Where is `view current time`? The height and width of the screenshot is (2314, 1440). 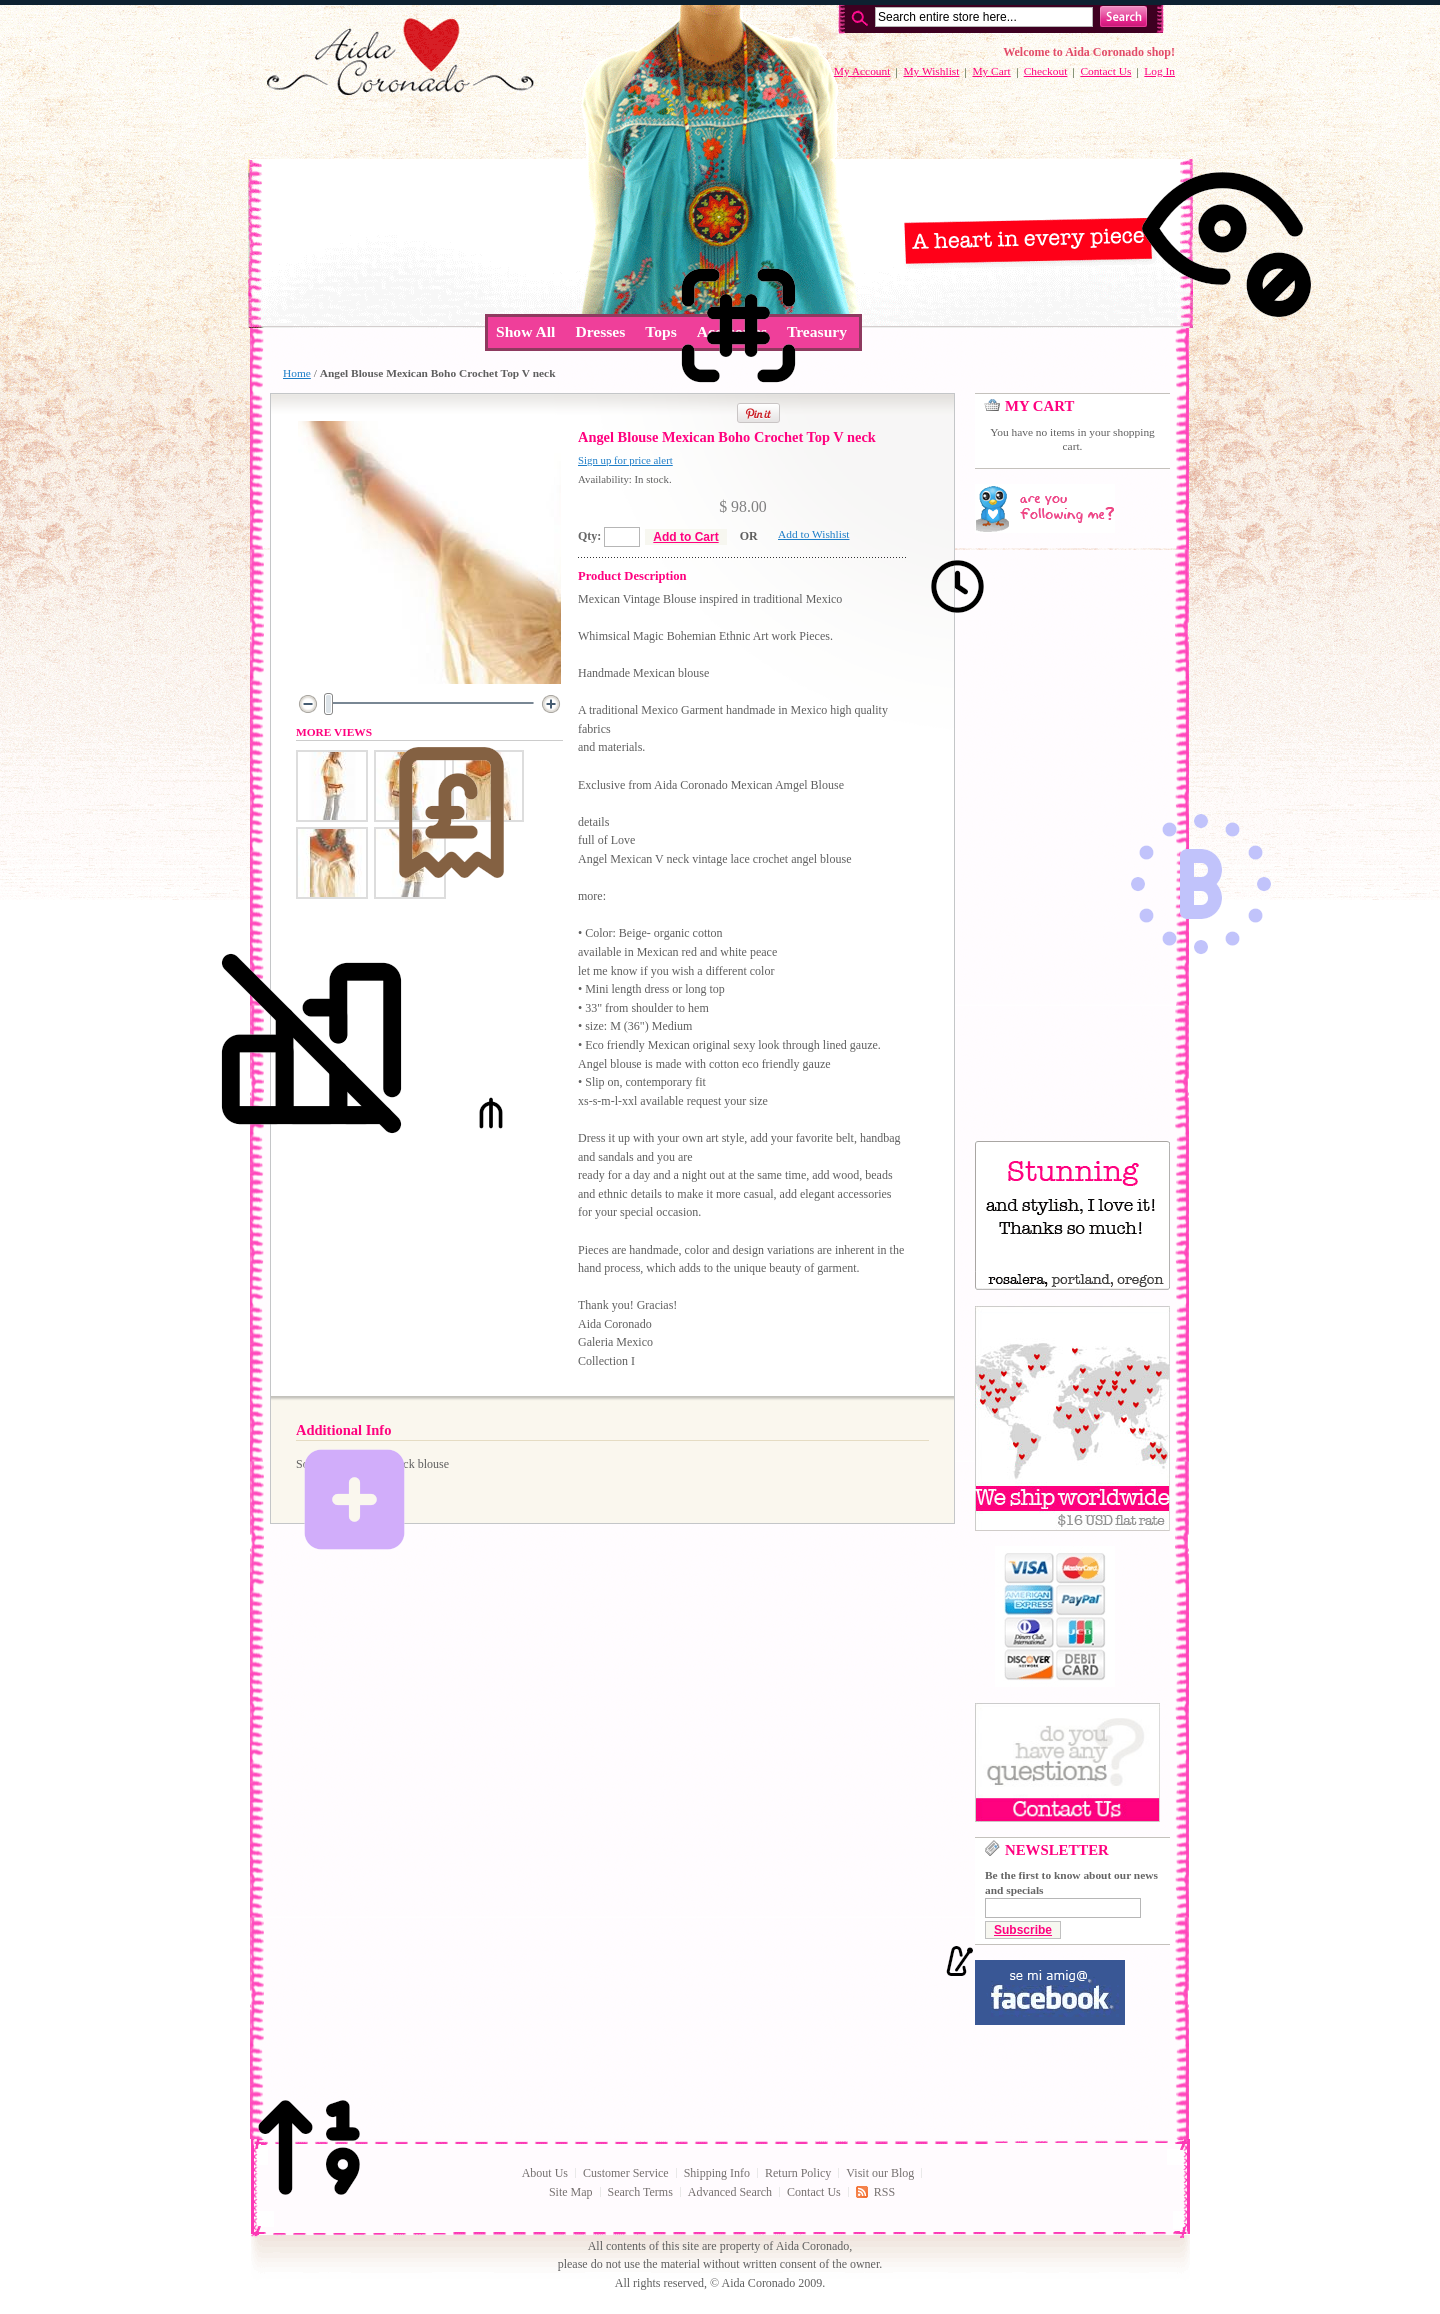 view current time is located at coordinates (957, 586).